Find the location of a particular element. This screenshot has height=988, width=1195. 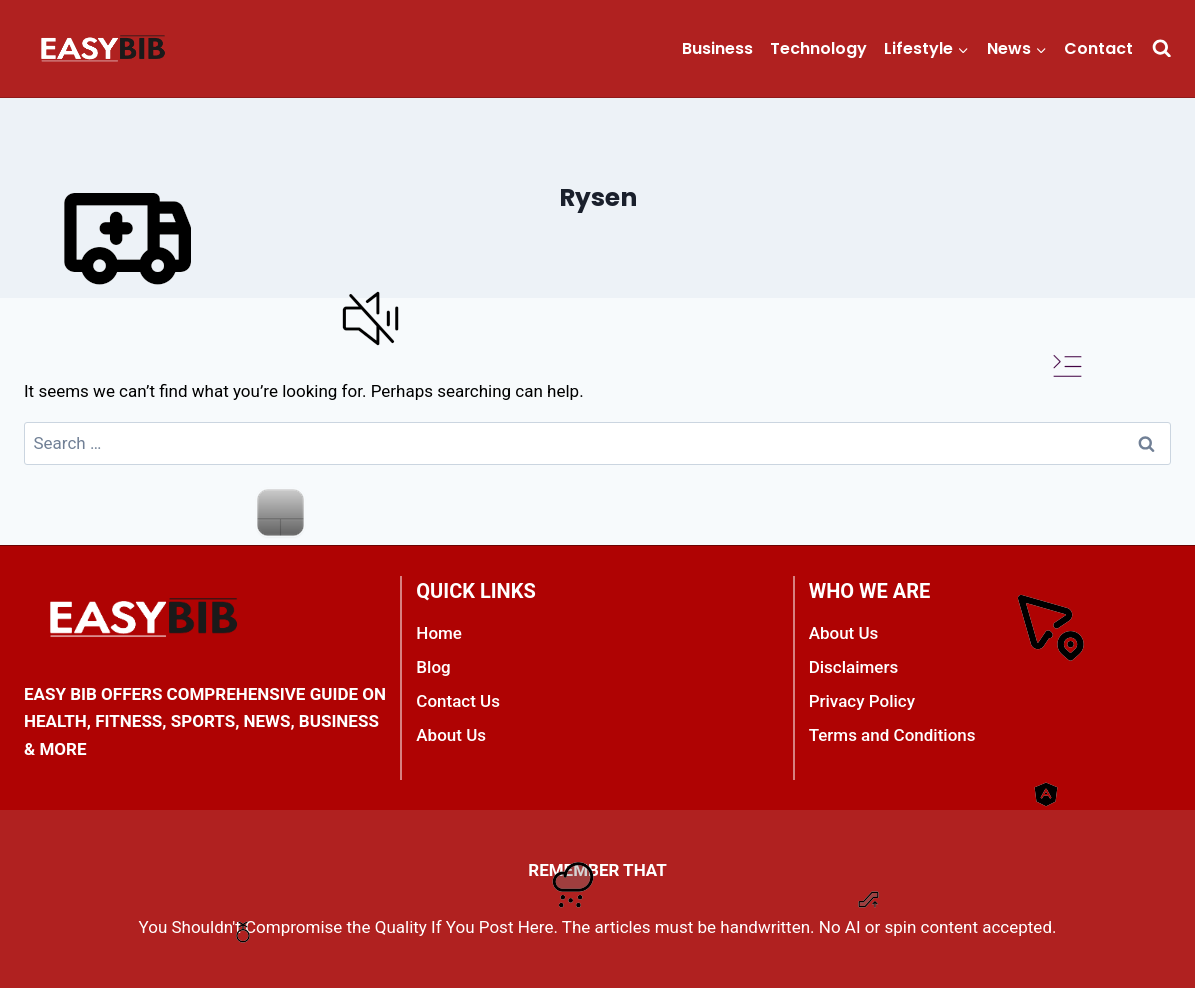

touchpad or trackpad input device settings is located at coordinates (280, 512).